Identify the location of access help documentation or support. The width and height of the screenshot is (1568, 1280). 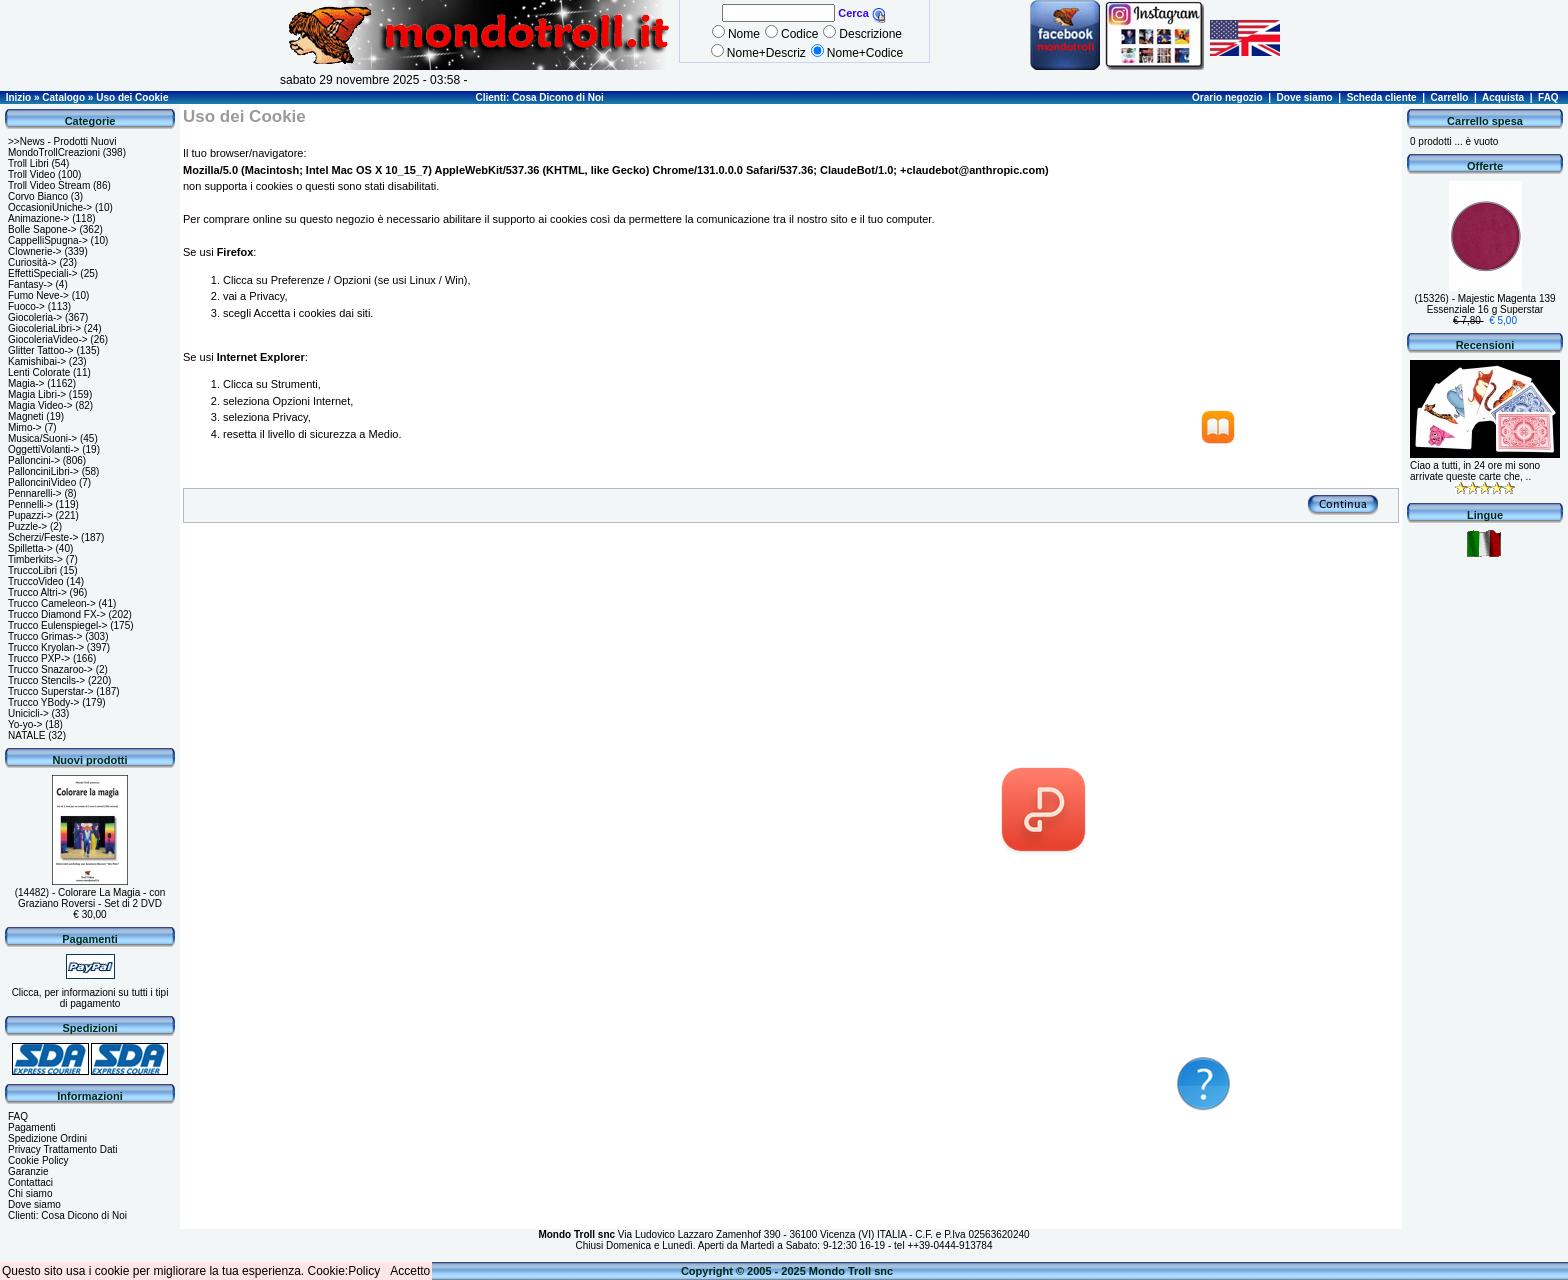
(1203, 1083).